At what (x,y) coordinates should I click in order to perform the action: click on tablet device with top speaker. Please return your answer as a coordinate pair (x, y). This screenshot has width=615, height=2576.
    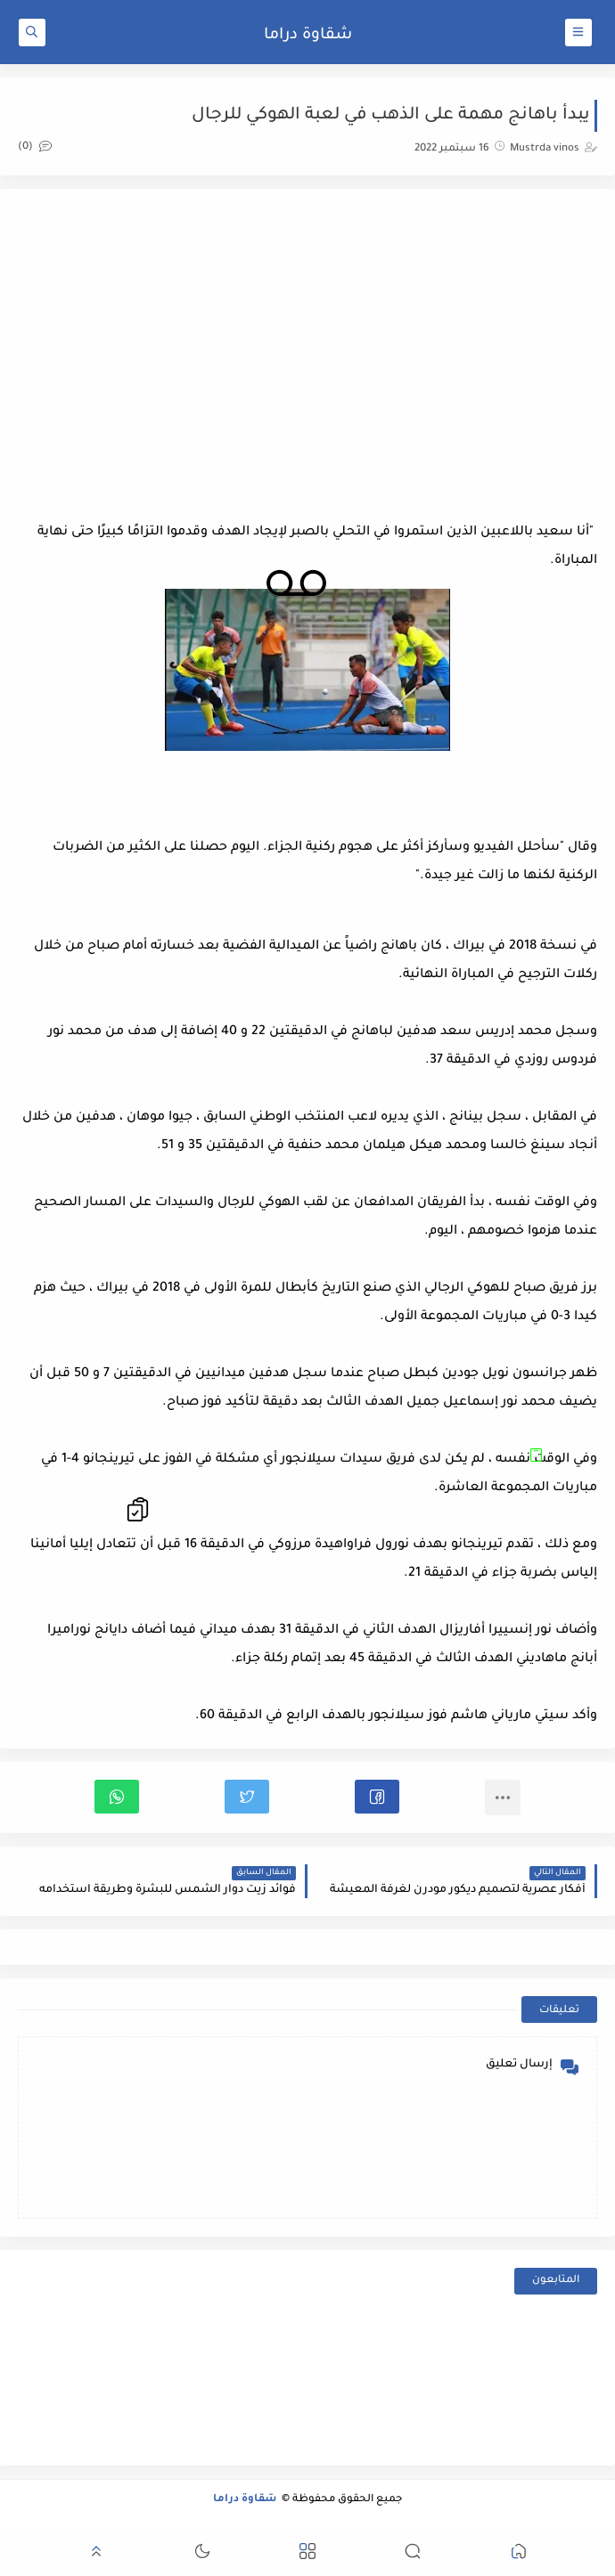
    Looking at the image, I should click on (536, 1455).